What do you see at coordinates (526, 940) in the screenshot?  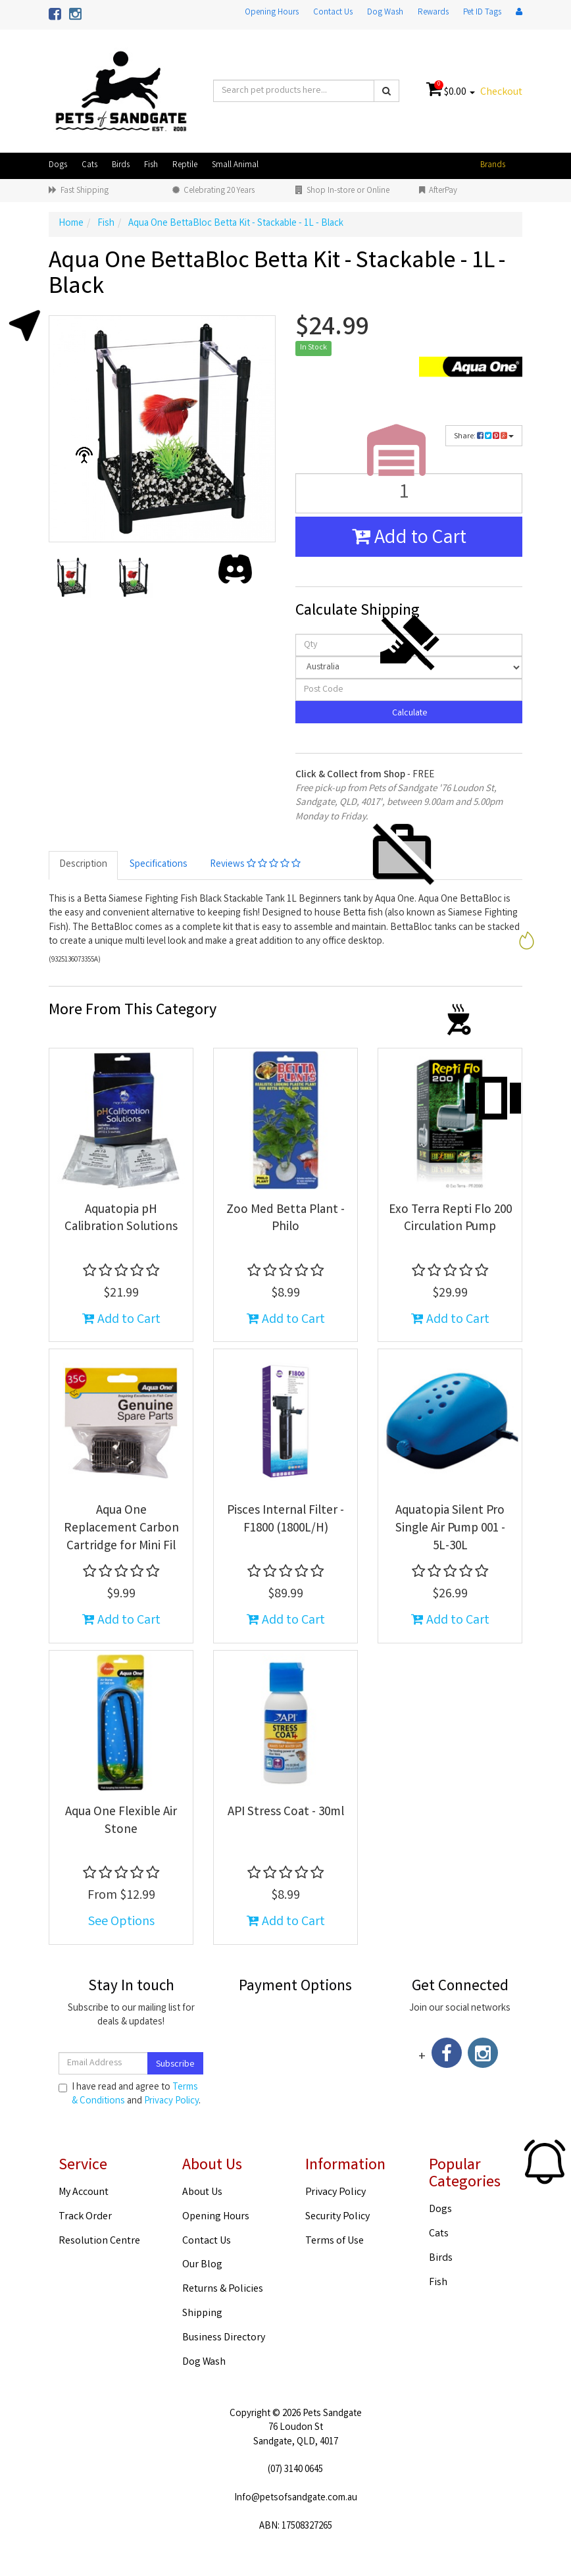 I see `indicates trending or popular content` at bounding box center [526, 940].